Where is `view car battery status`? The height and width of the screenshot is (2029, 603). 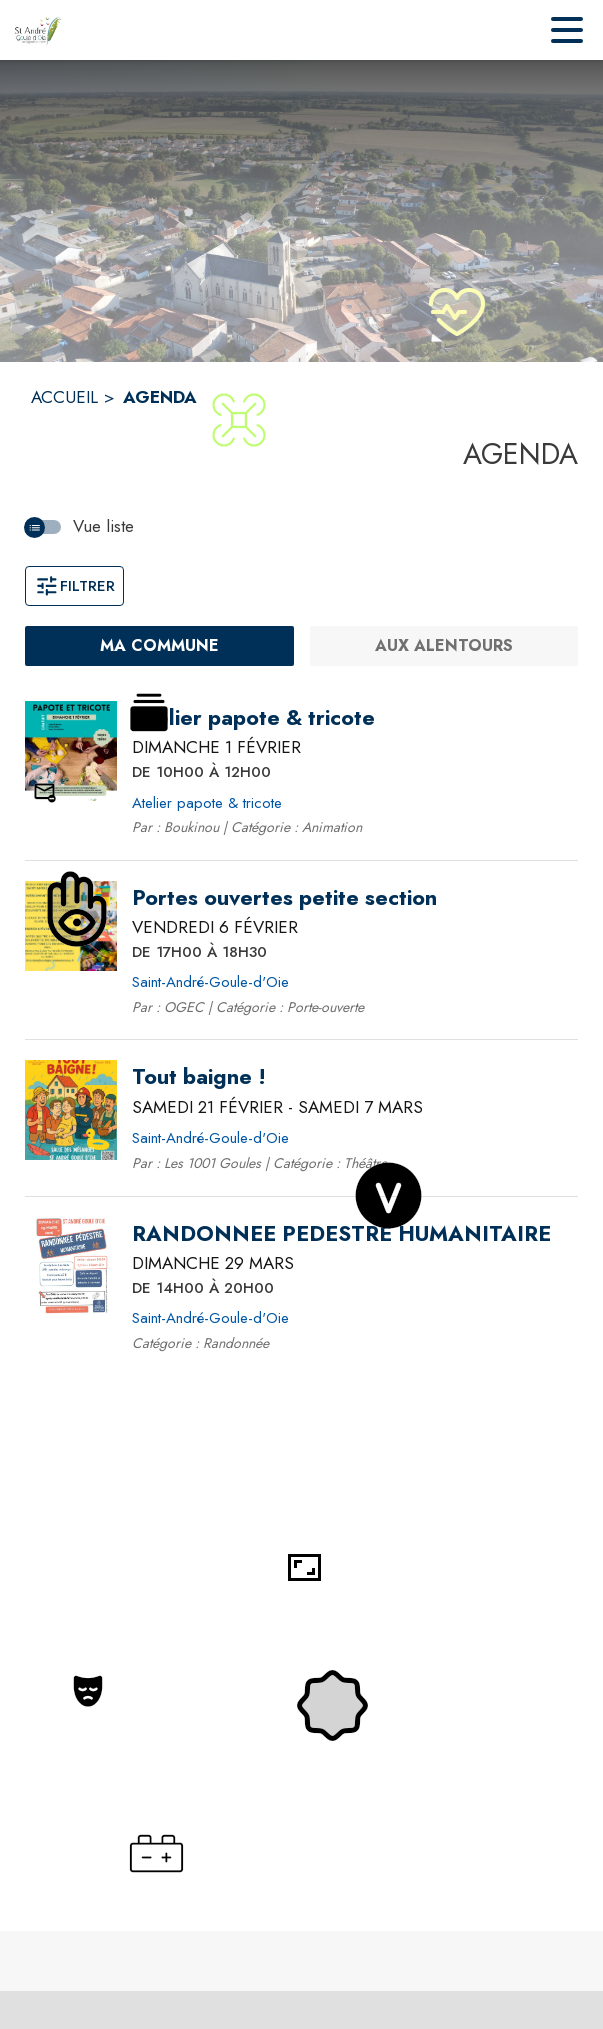
view car battery status is located at coordinates (156, 1855).